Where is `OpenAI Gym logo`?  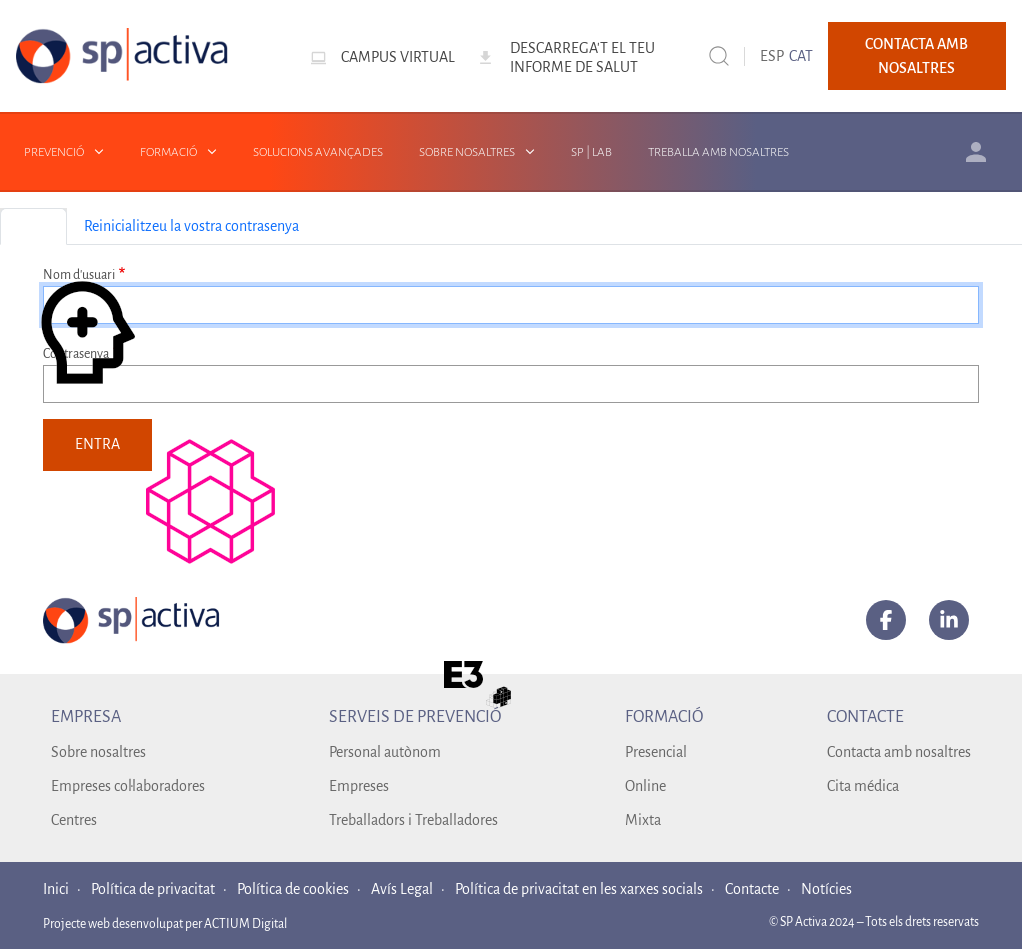
OpenAI Gym logo is located at coordinates (210, 501).